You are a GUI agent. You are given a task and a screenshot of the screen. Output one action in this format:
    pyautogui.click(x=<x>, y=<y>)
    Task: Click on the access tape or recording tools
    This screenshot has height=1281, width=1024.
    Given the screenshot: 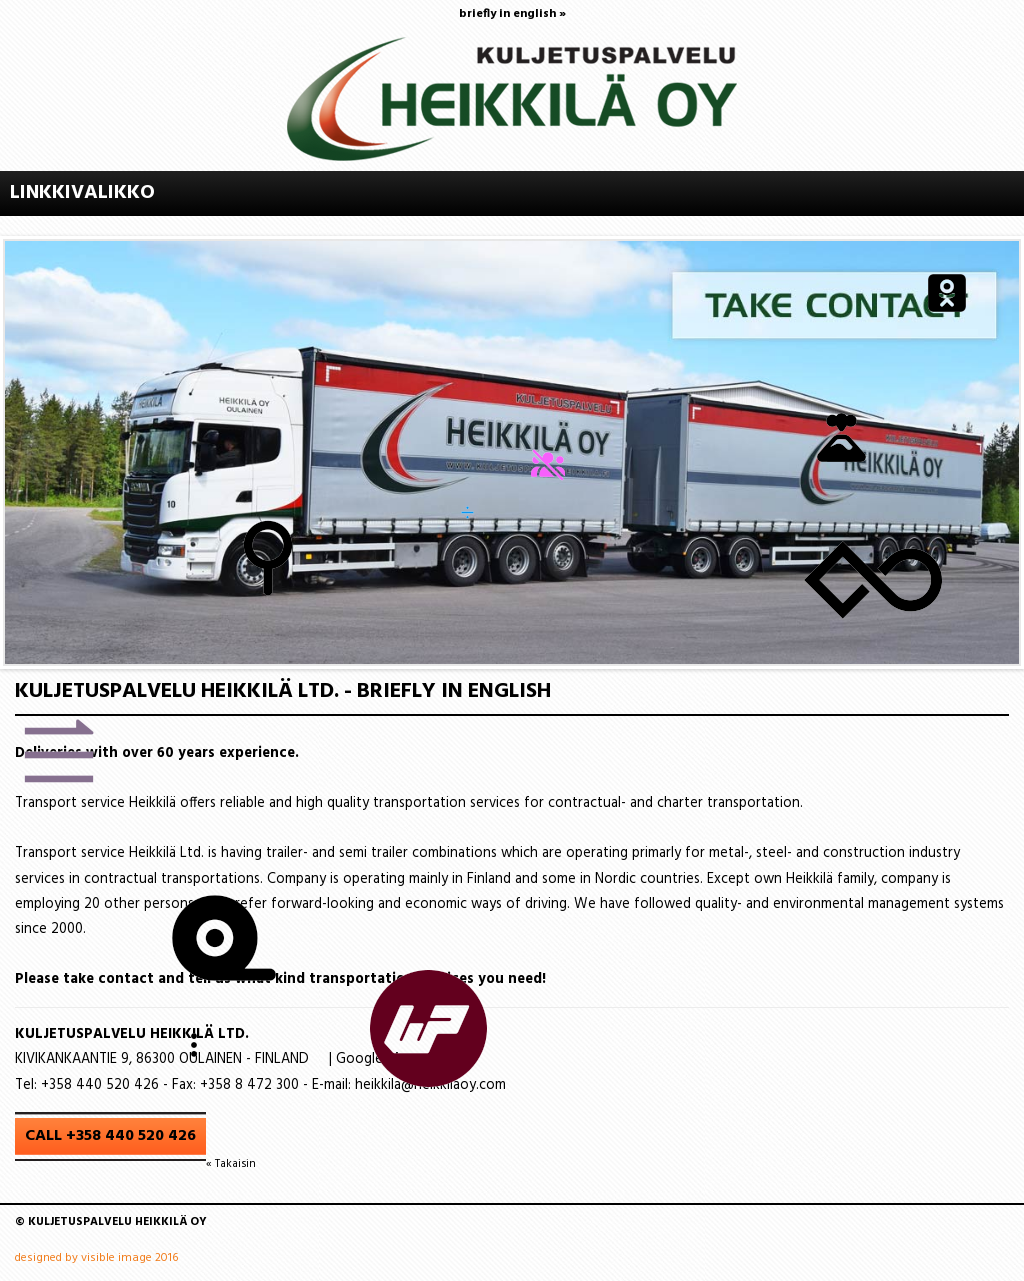 What is the action you would take?
    pyautogui.click(x=221, y=938)
    